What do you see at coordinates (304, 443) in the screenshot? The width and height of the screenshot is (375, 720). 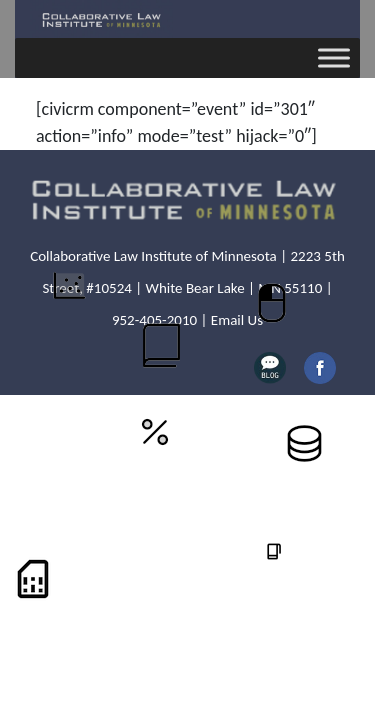 I see `access database or data storage` at bounding box center [304, 443].